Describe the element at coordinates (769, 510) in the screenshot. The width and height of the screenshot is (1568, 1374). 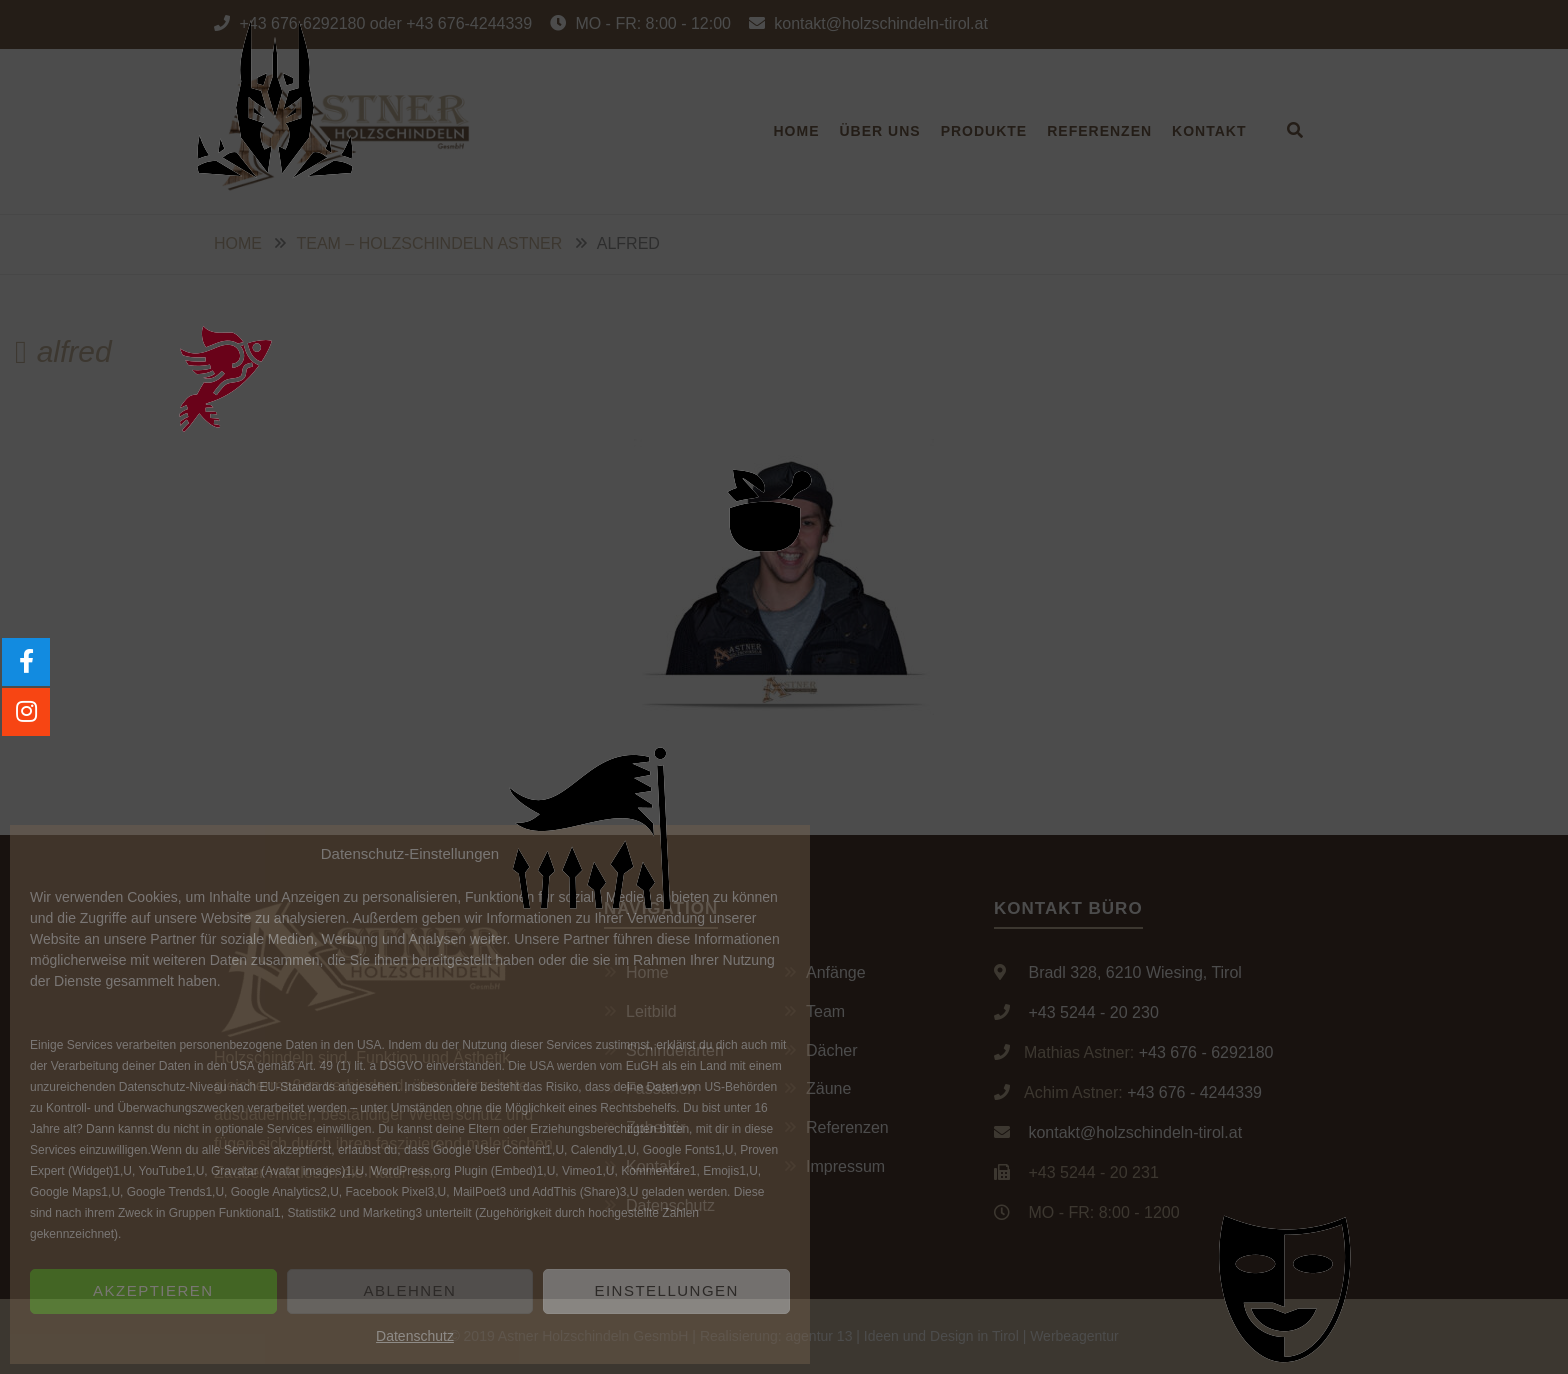
I see `access the potion crafting menu` at that location.